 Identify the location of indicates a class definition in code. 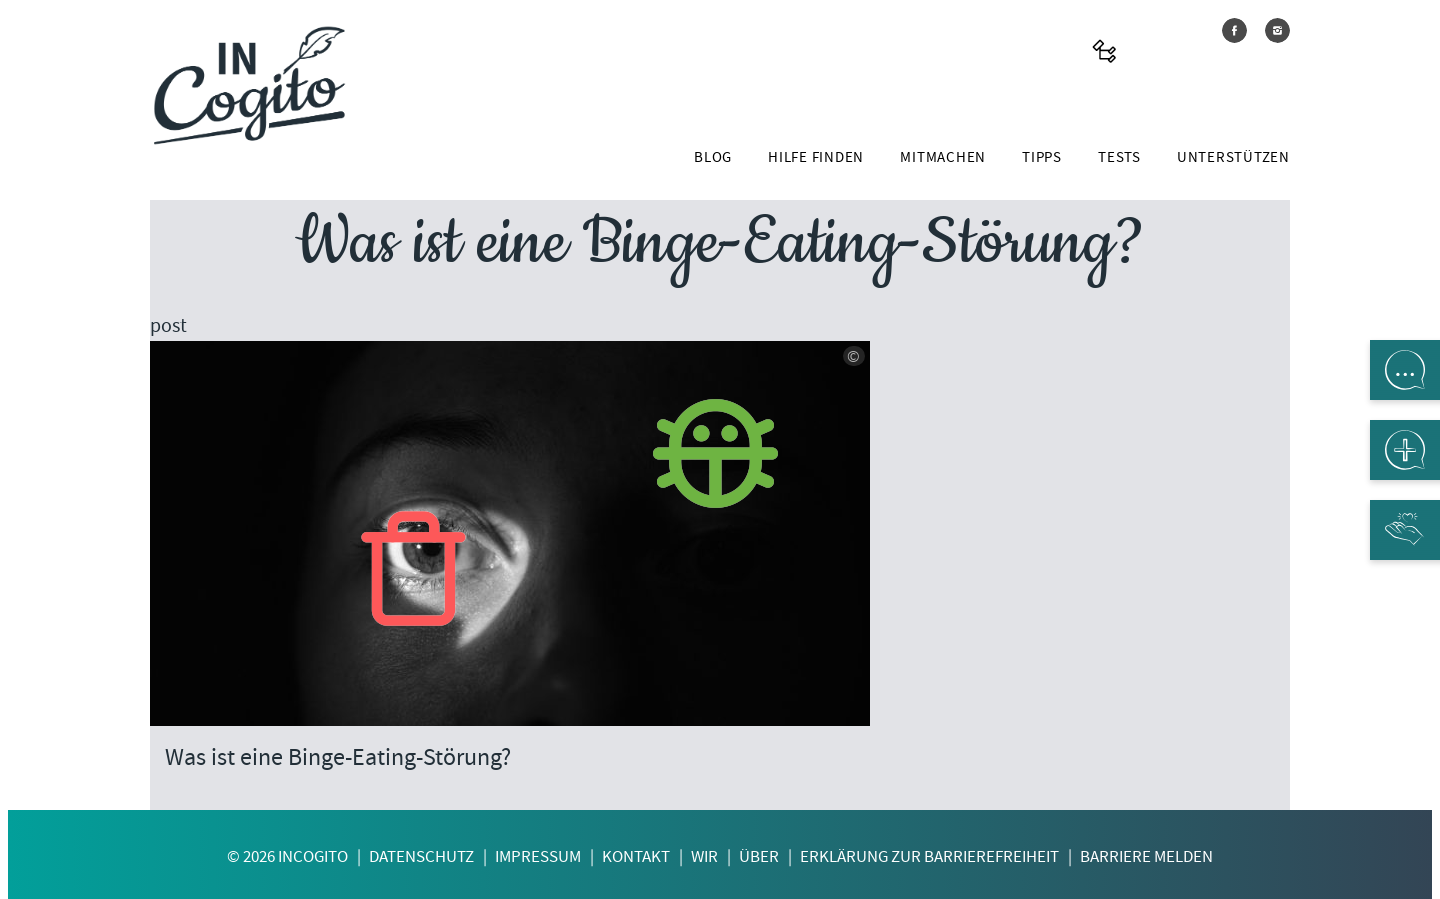
(1104, 51).